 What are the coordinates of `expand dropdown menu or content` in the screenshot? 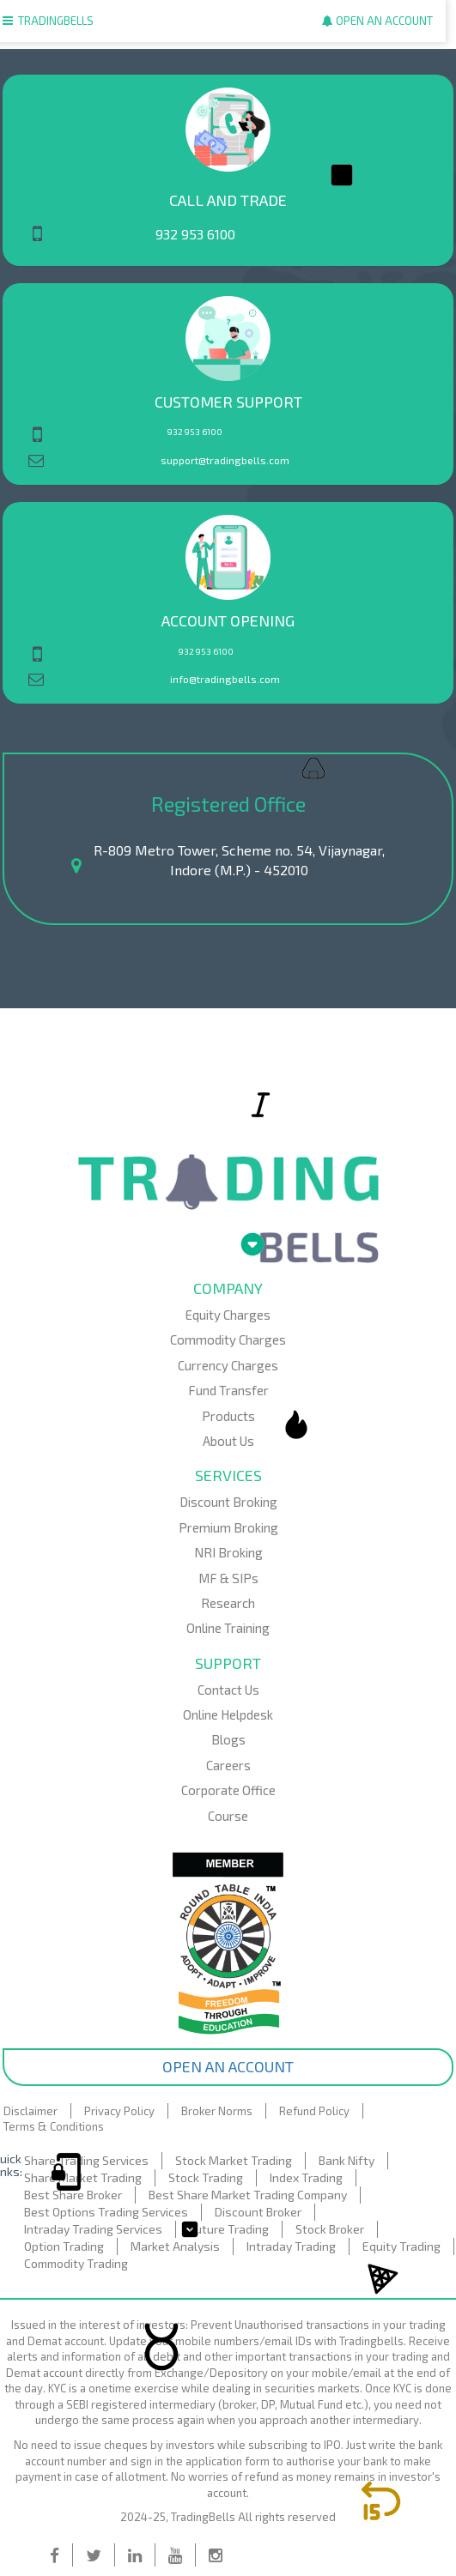 It's located at (190, 2229).